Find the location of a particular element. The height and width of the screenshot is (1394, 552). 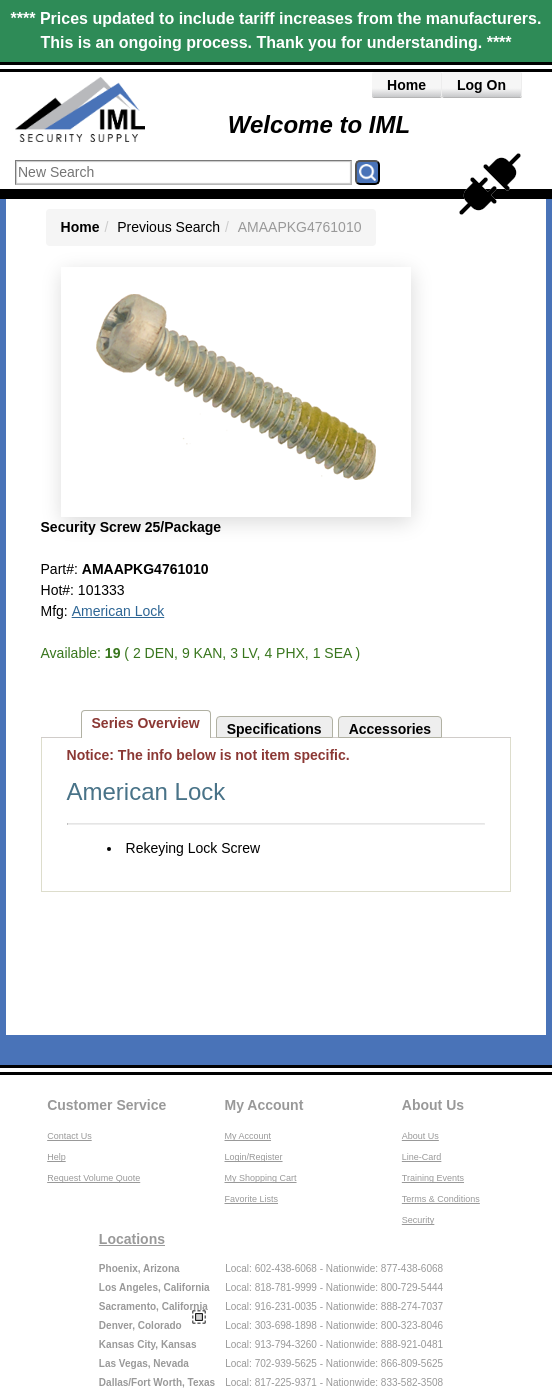

select all items in the current view is located at coordinates (199, 1317).